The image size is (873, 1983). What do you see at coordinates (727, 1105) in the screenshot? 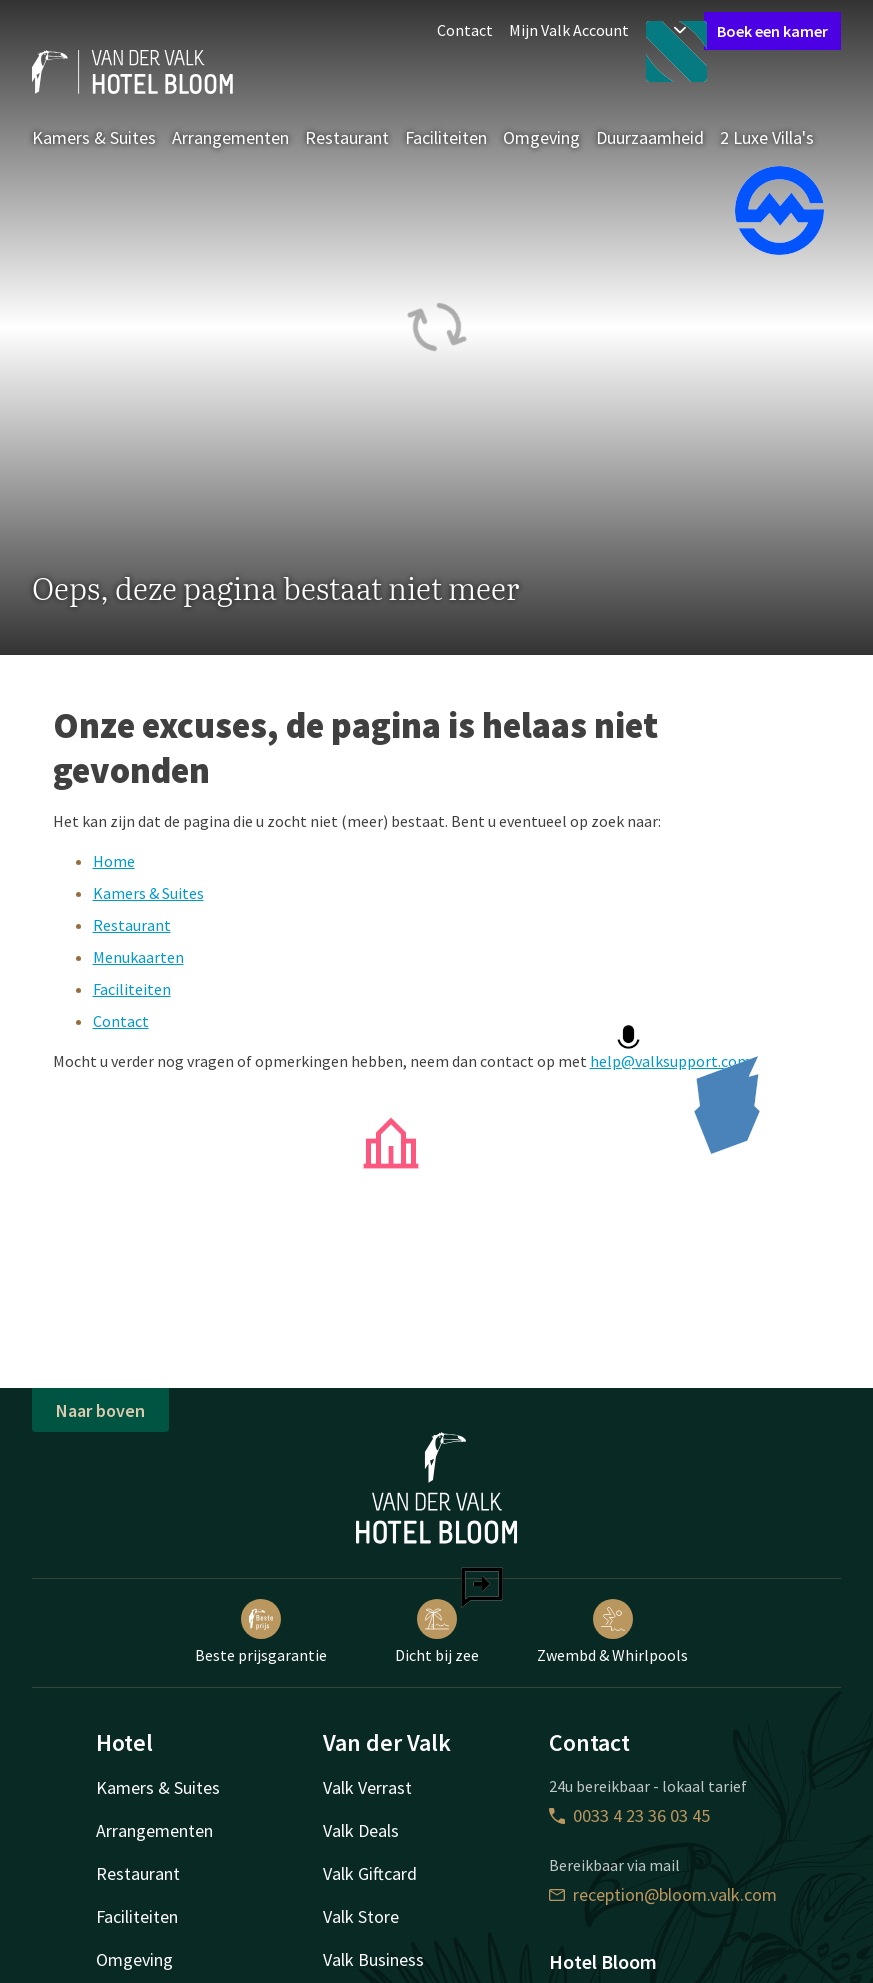
I see `visit BoardGameGeek website` at bounding box center [727, 1105].